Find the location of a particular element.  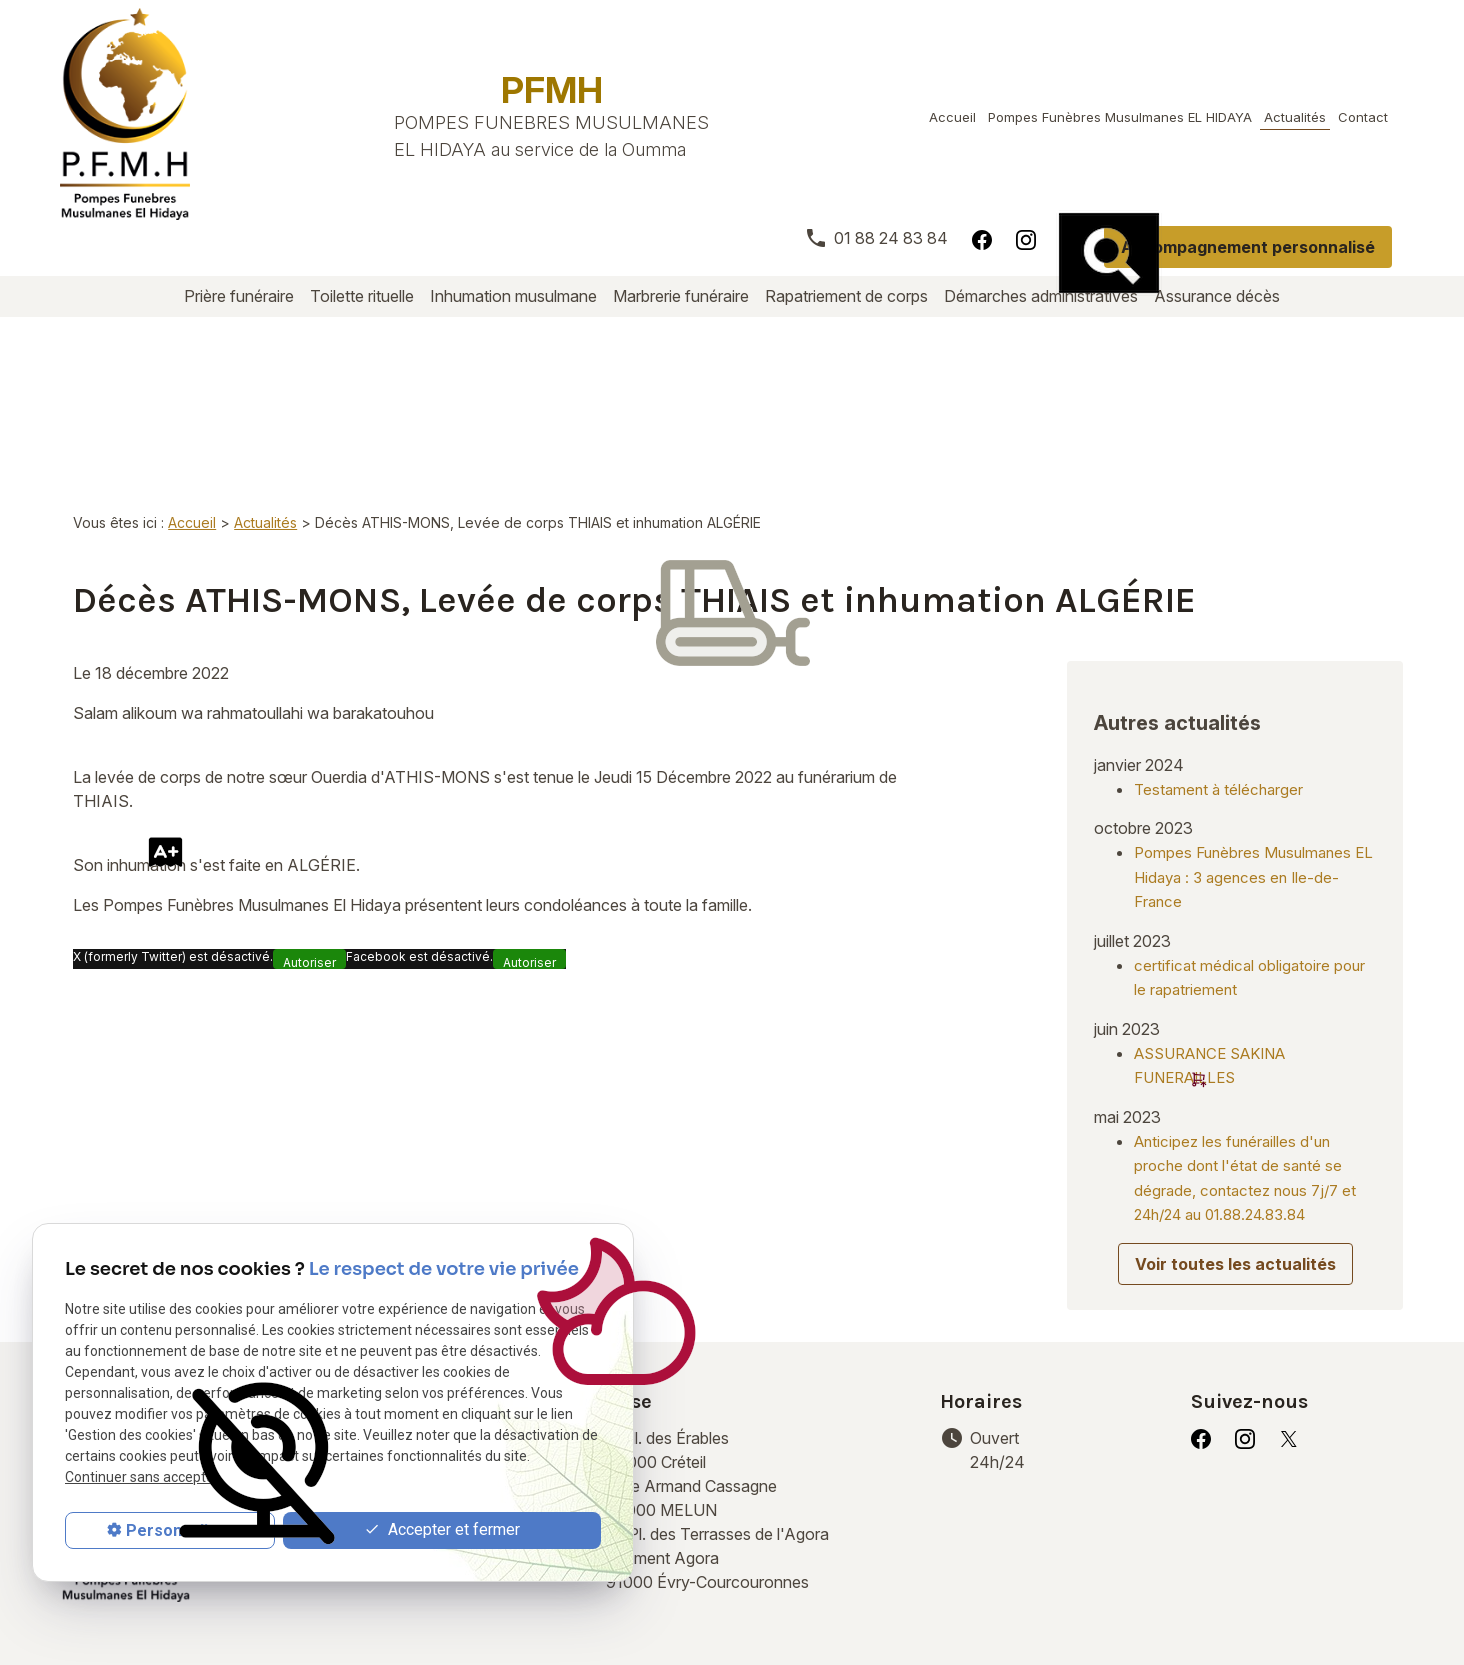

webcam is disabled or turned off is located at coordinates (263, 1466).